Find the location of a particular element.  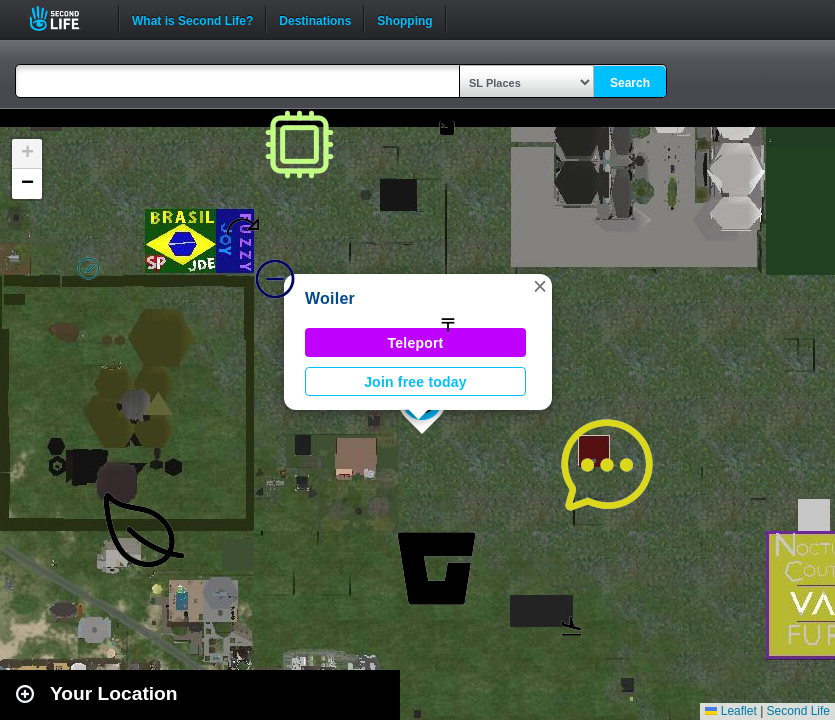

link to Bitbucket repository is located at coordinates (436, 568).